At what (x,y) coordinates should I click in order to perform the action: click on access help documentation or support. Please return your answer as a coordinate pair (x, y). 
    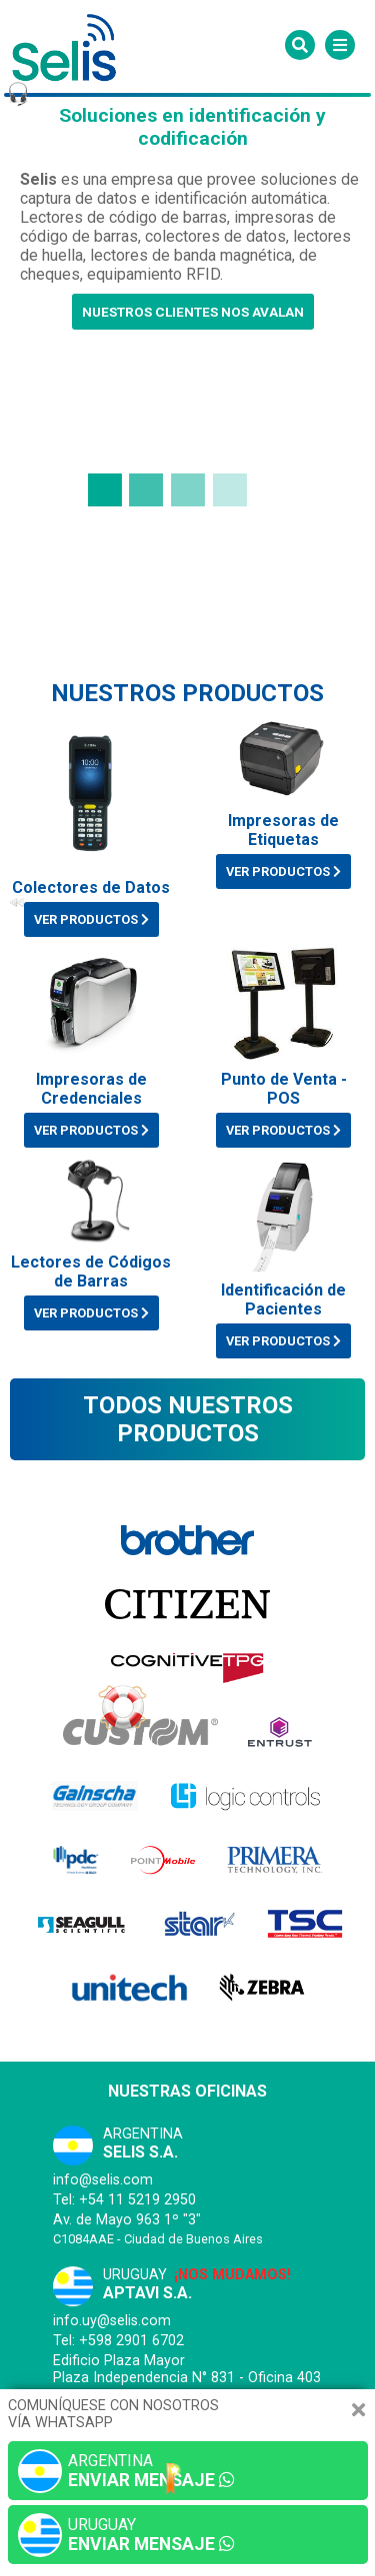
    Looking at the image, I should click on (123, 1708).